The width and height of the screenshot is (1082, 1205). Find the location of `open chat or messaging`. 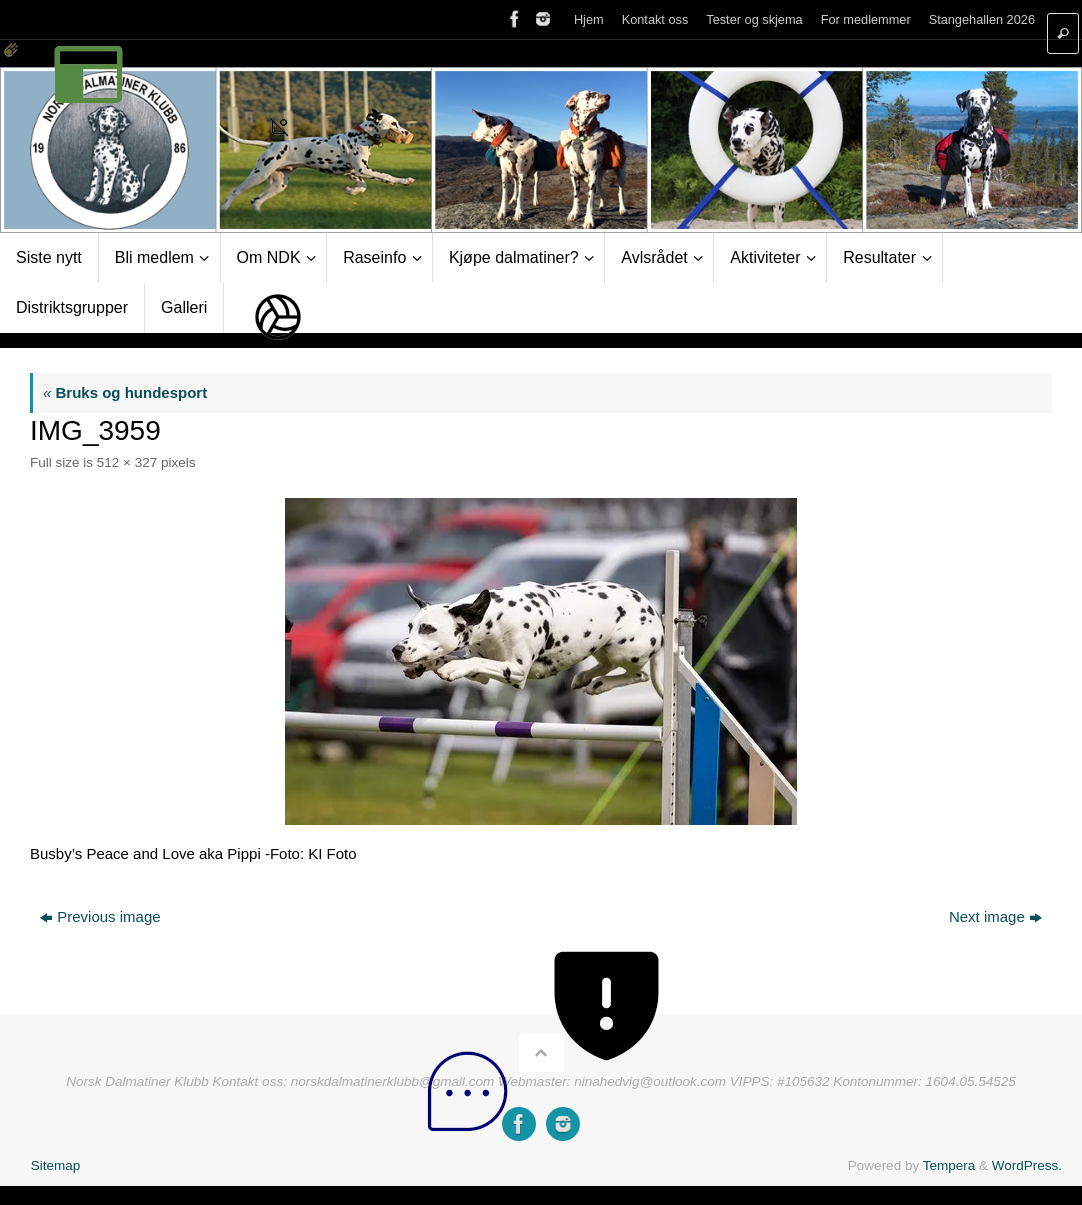

open chat or messaging is located at coordinates (466, 1093).